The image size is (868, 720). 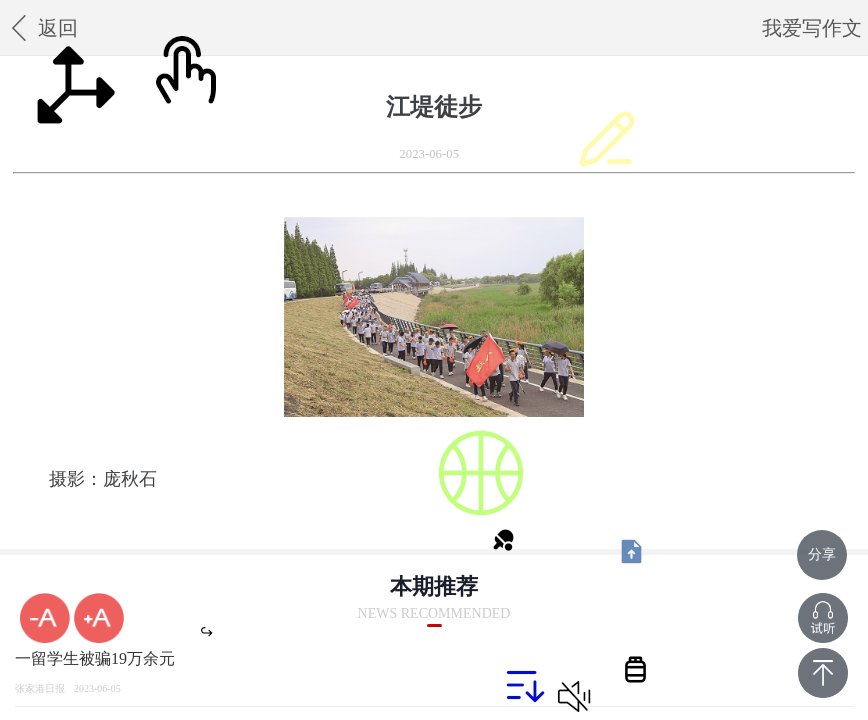 I want to click on access sports or basketball-related content, so click(x=481, y=473).